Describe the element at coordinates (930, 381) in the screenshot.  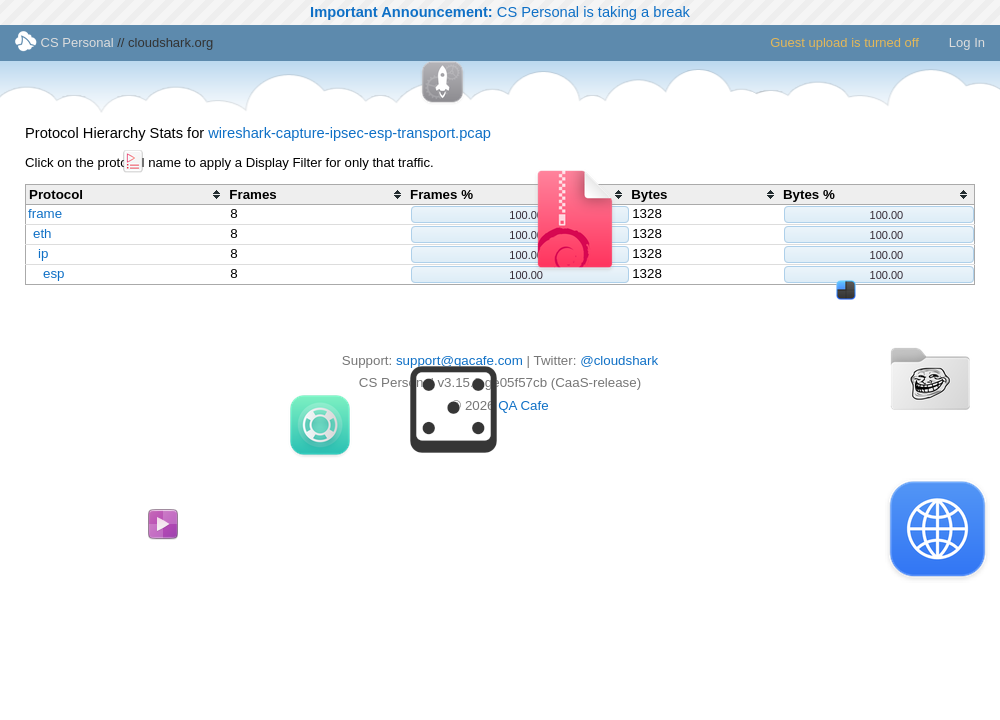
I see `open your meme collection folder` at that location.